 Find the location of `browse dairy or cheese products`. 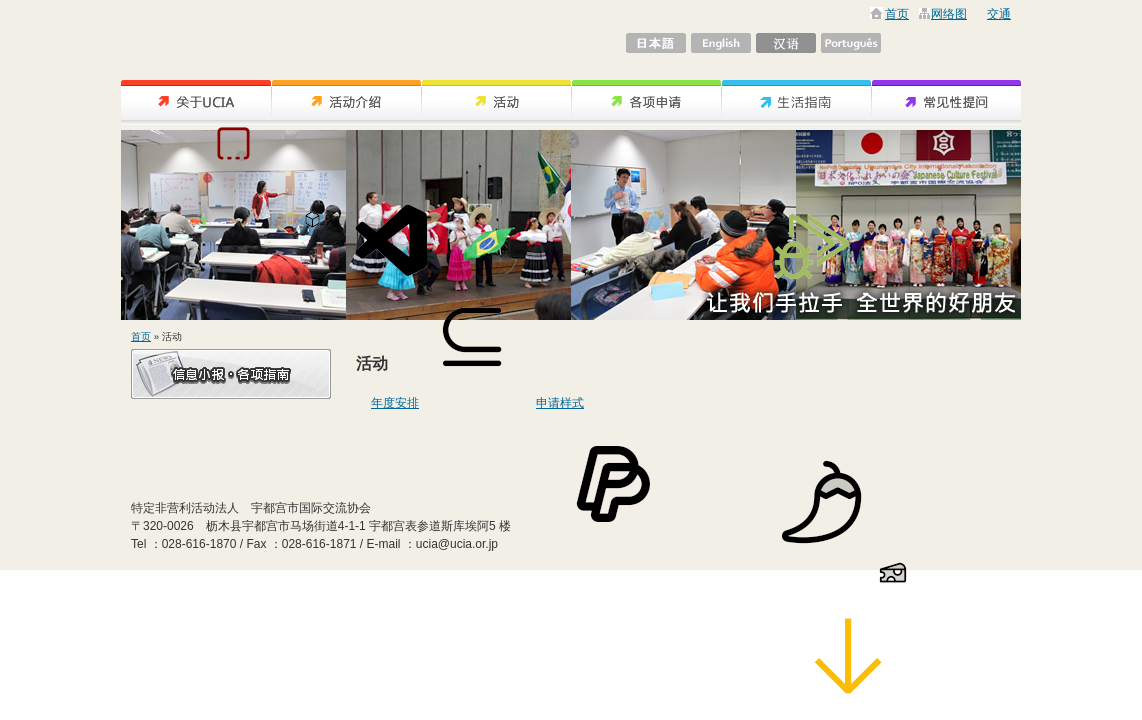

browse dairy or cheese products is located at coordinates (893, 574).